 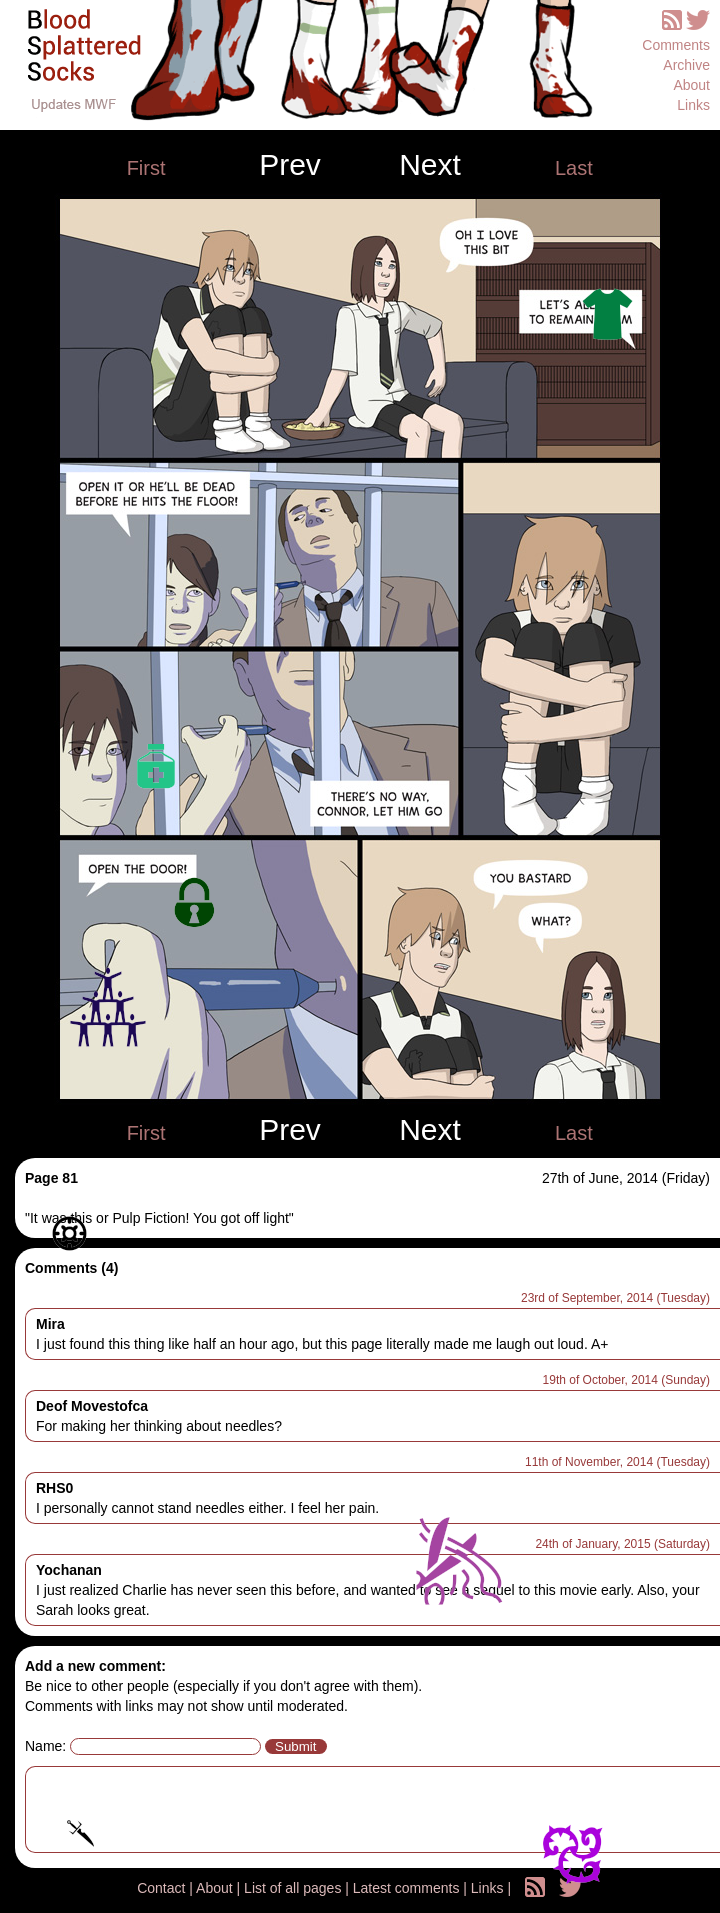 What do you see at coordinates (69, 1233) in the screenshot?
I see `access game settings or options` at bounding box center [69, 1233].